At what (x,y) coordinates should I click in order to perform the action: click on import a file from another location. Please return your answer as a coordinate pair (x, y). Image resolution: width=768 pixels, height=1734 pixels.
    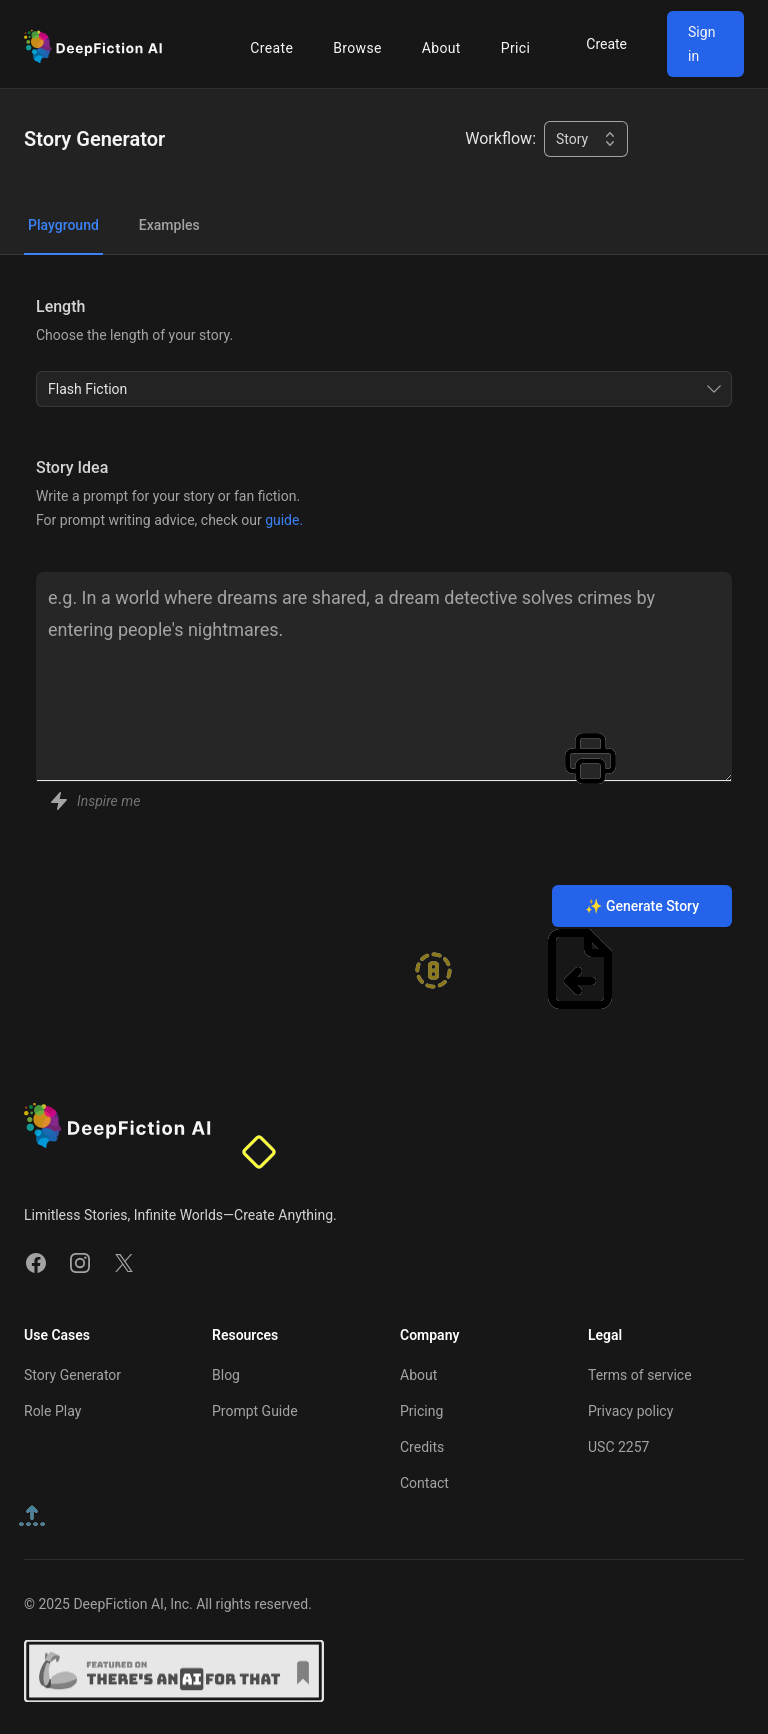
    Looking at the image, I should click on (580, 969).